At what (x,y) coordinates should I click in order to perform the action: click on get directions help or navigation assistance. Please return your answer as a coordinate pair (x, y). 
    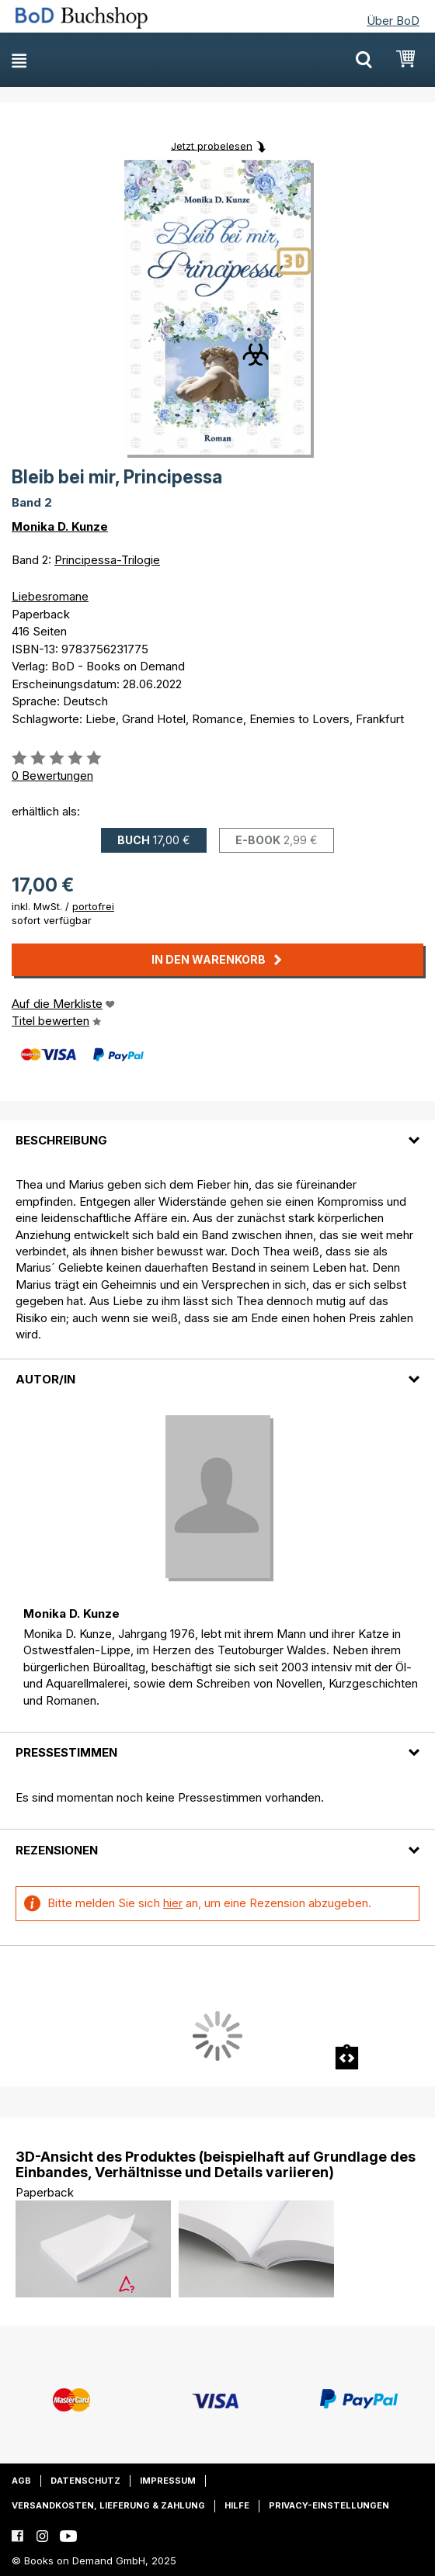
    Looking at the image, I should click on (126, 2283).